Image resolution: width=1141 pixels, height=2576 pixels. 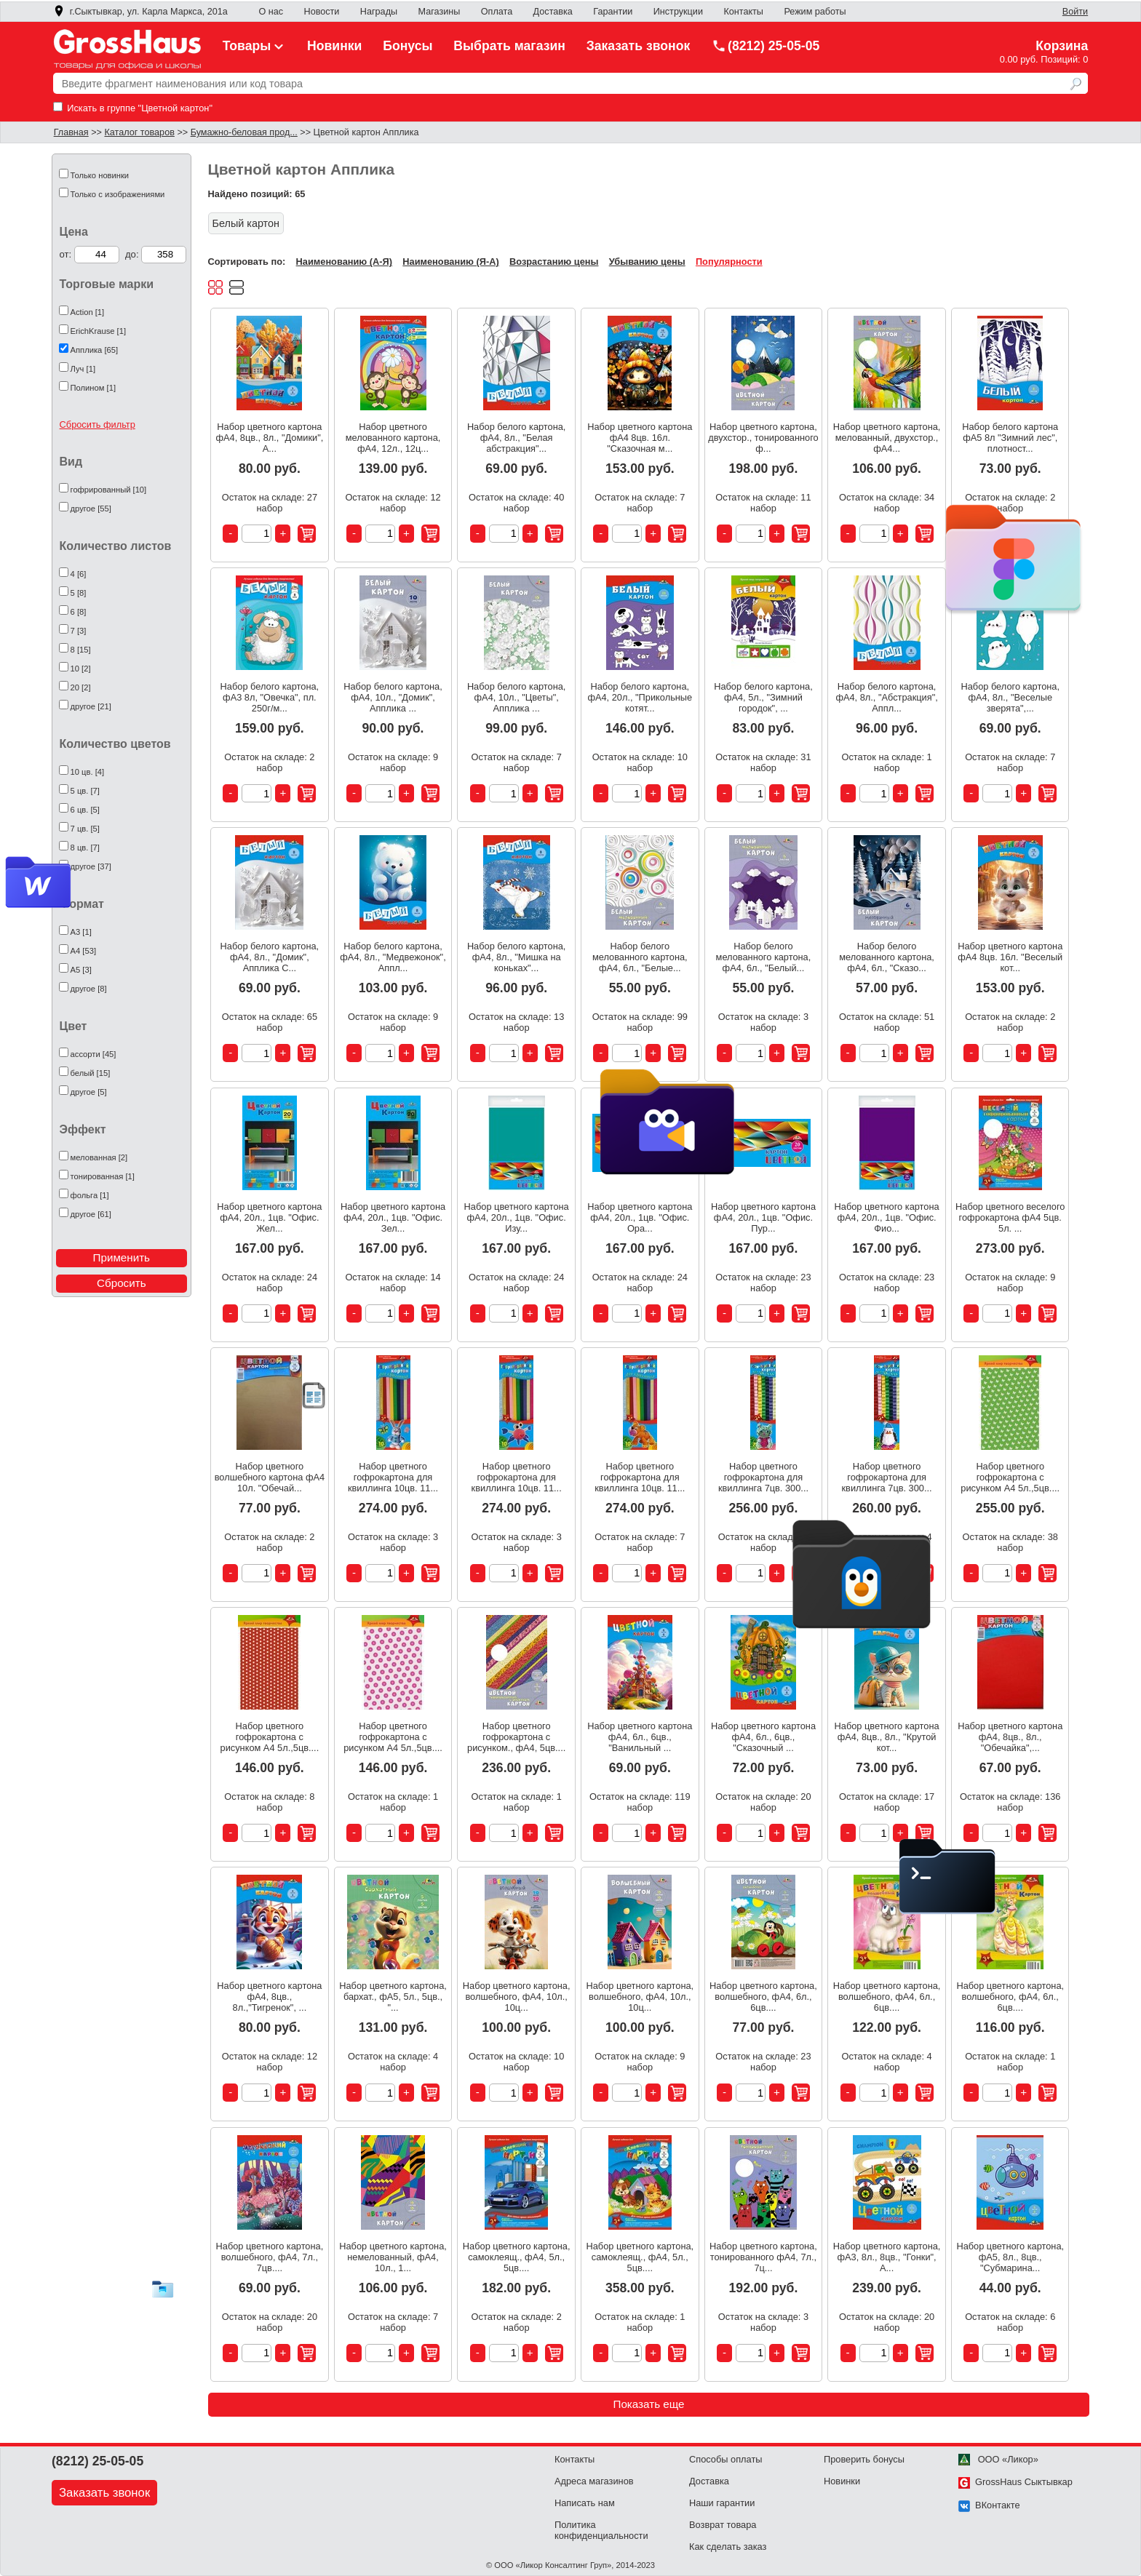 I want to click on open microsoft warehouse management files, so click(x=162, y=2289).